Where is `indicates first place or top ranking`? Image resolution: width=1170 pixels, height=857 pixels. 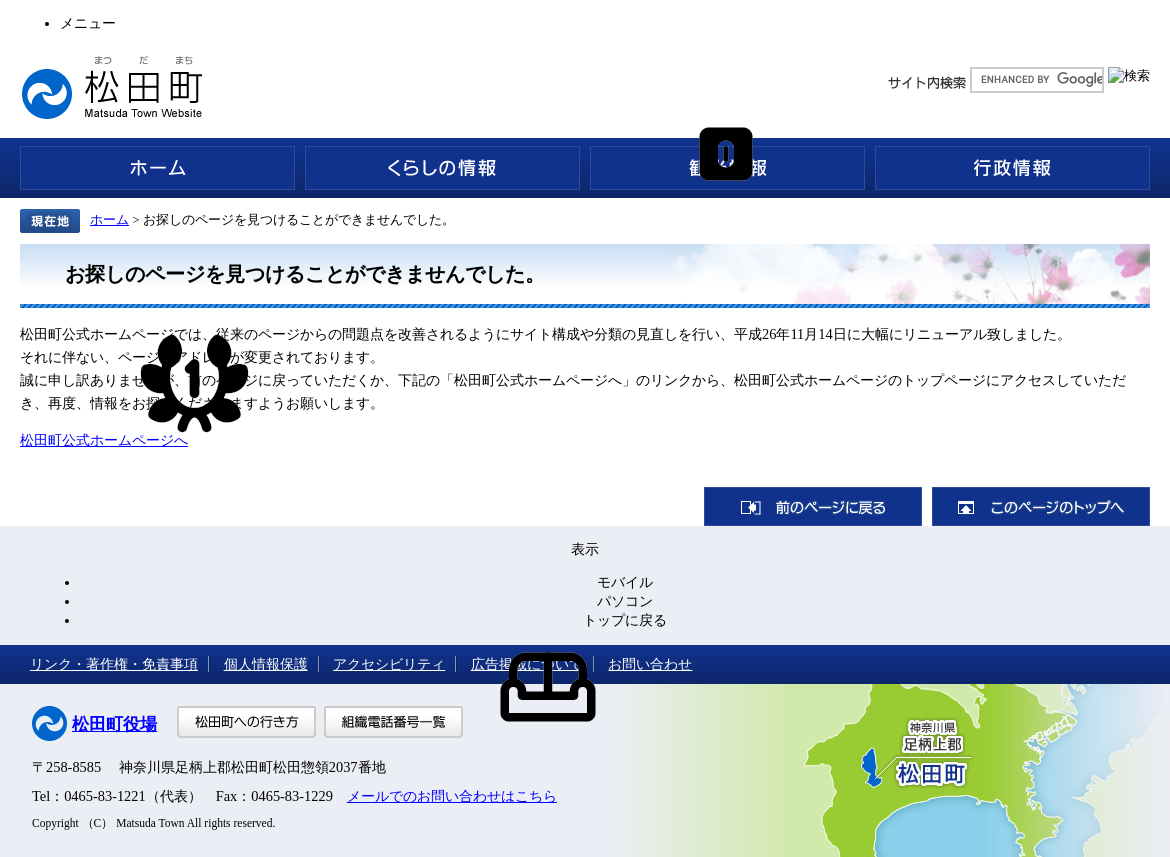 indicates first place or top ranking is located at coordinates (194, 383).